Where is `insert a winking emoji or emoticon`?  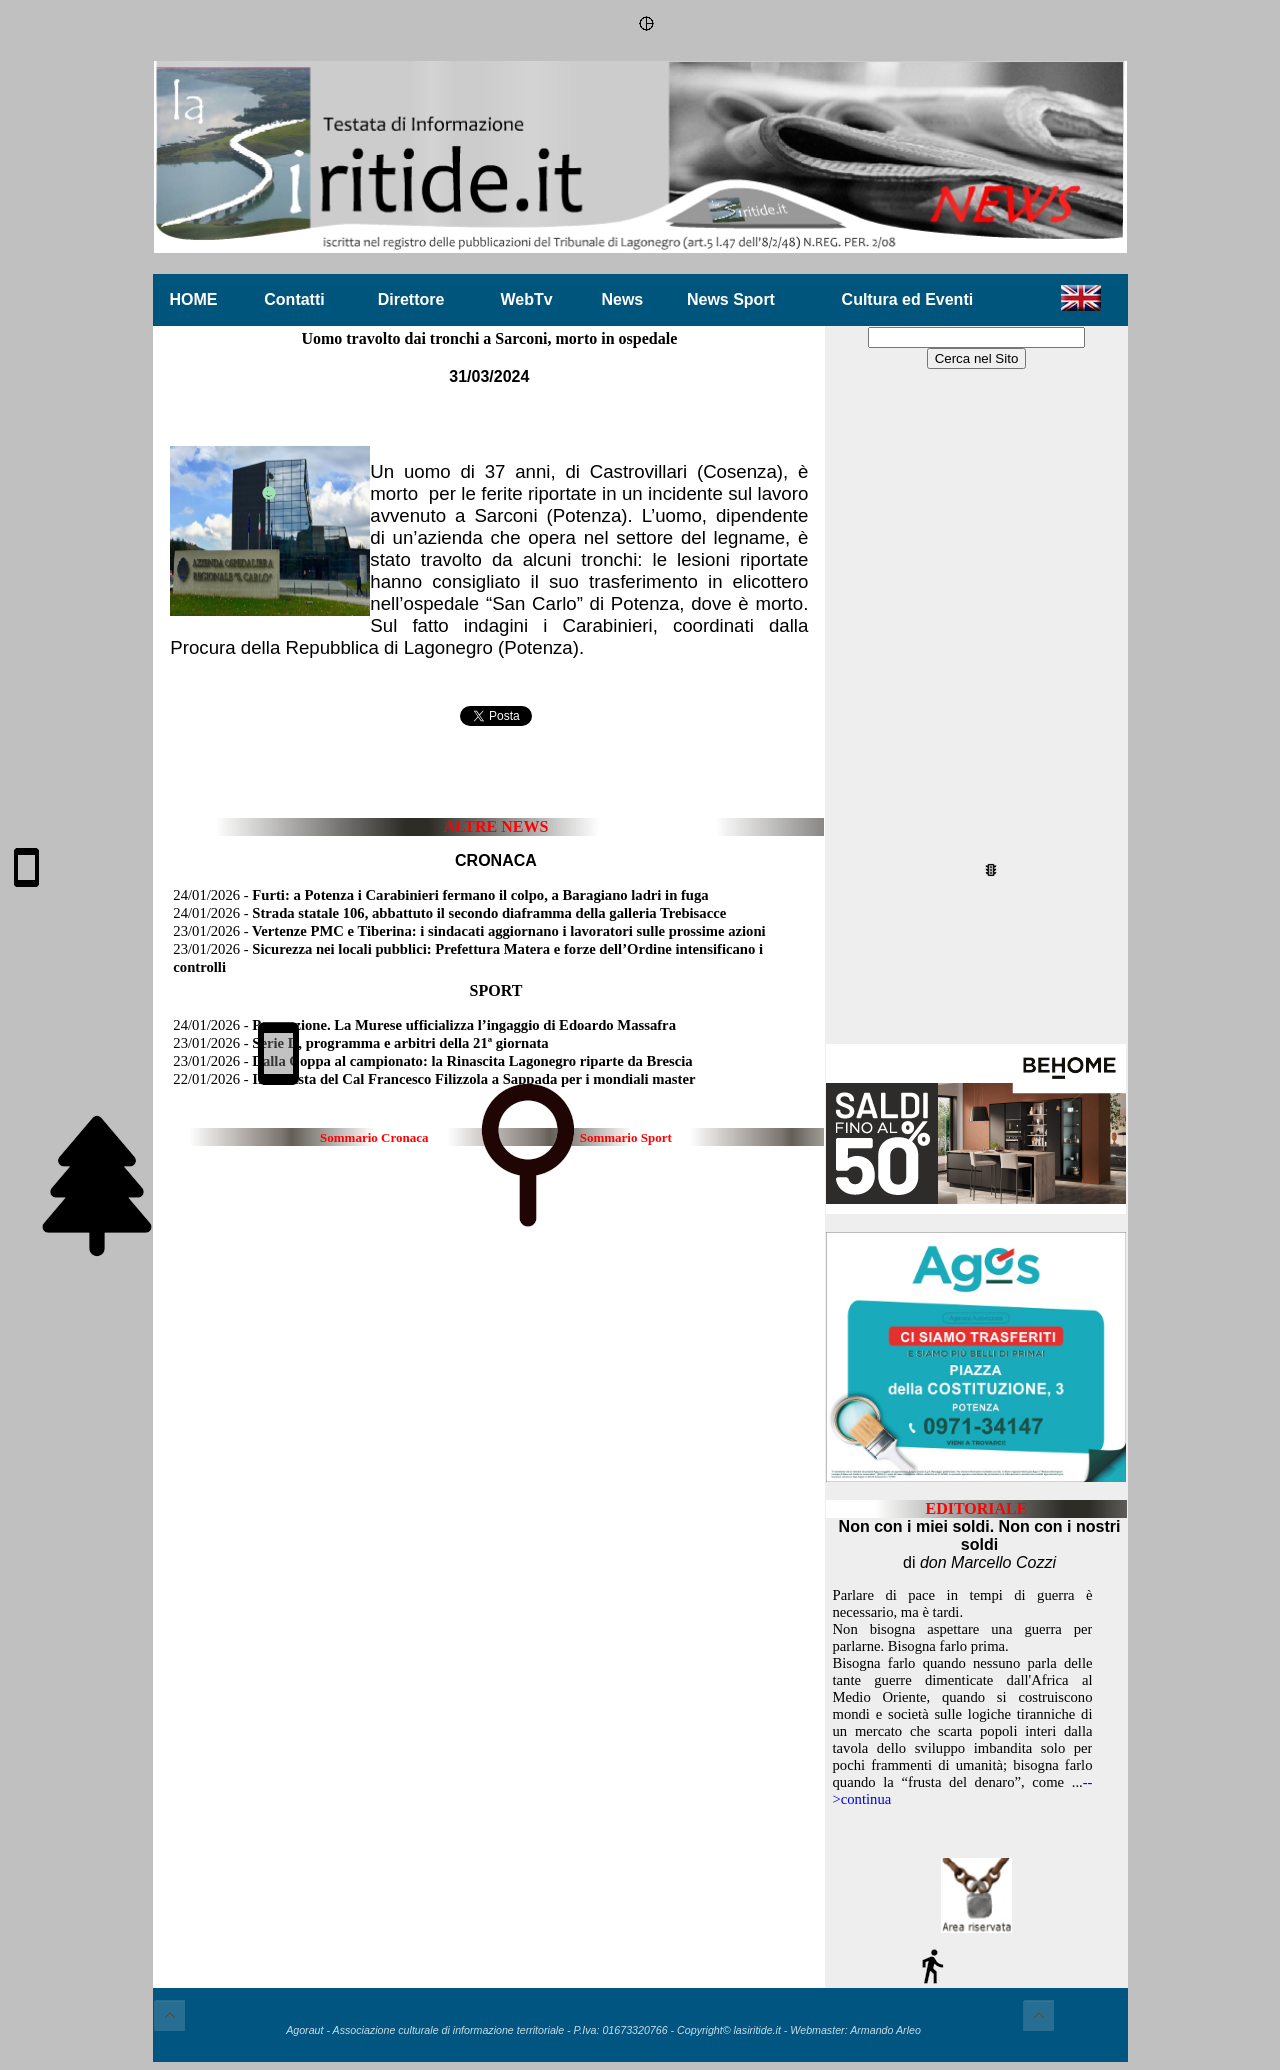 insert a winking emoji or emoticon is located at coordinates (269, 493).